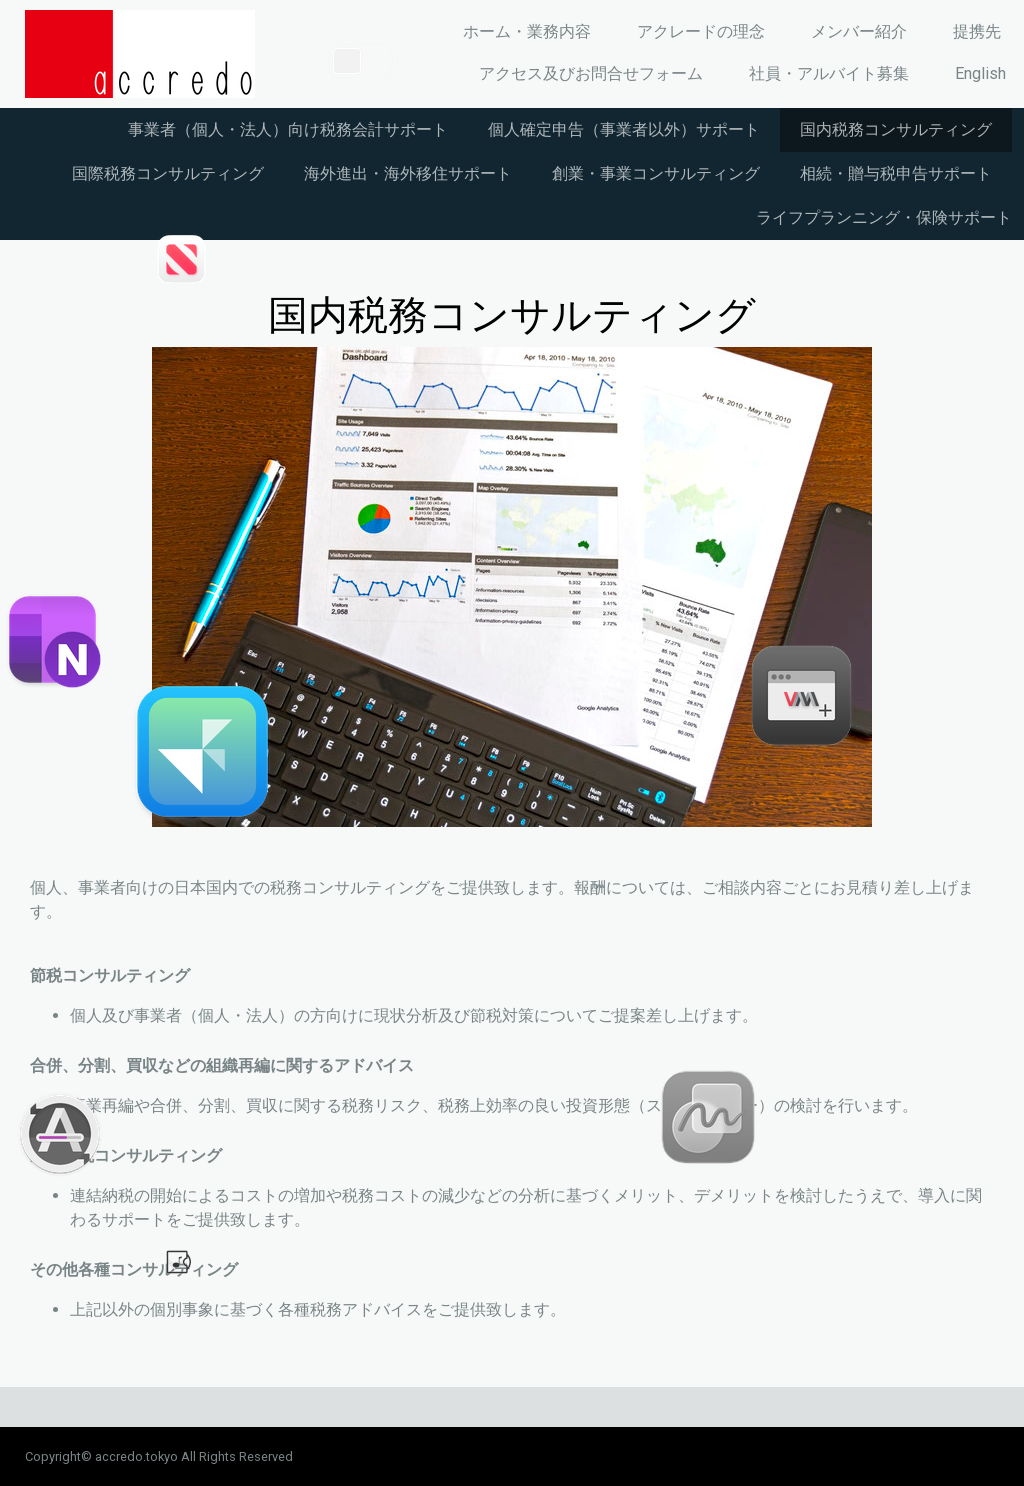 The height and width of the screenshot is (1486, 1024). I want to click on open the Apple News app, so click(181, 259).